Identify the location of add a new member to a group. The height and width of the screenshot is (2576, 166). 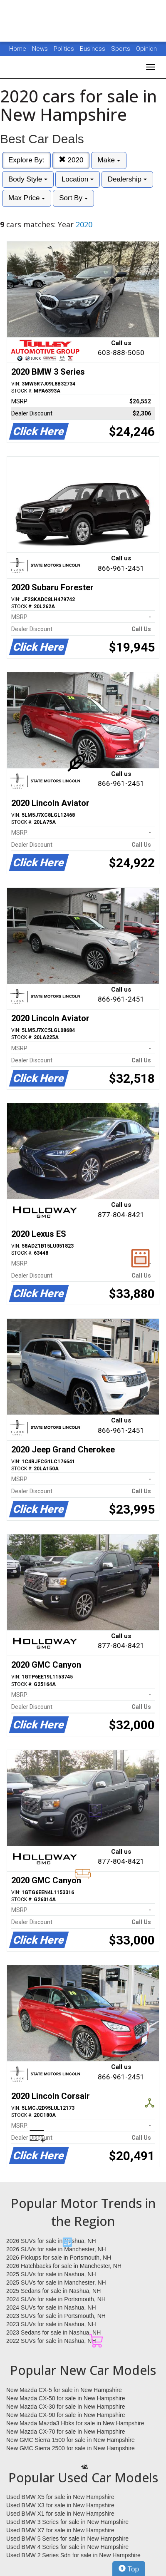
(84, 2467).